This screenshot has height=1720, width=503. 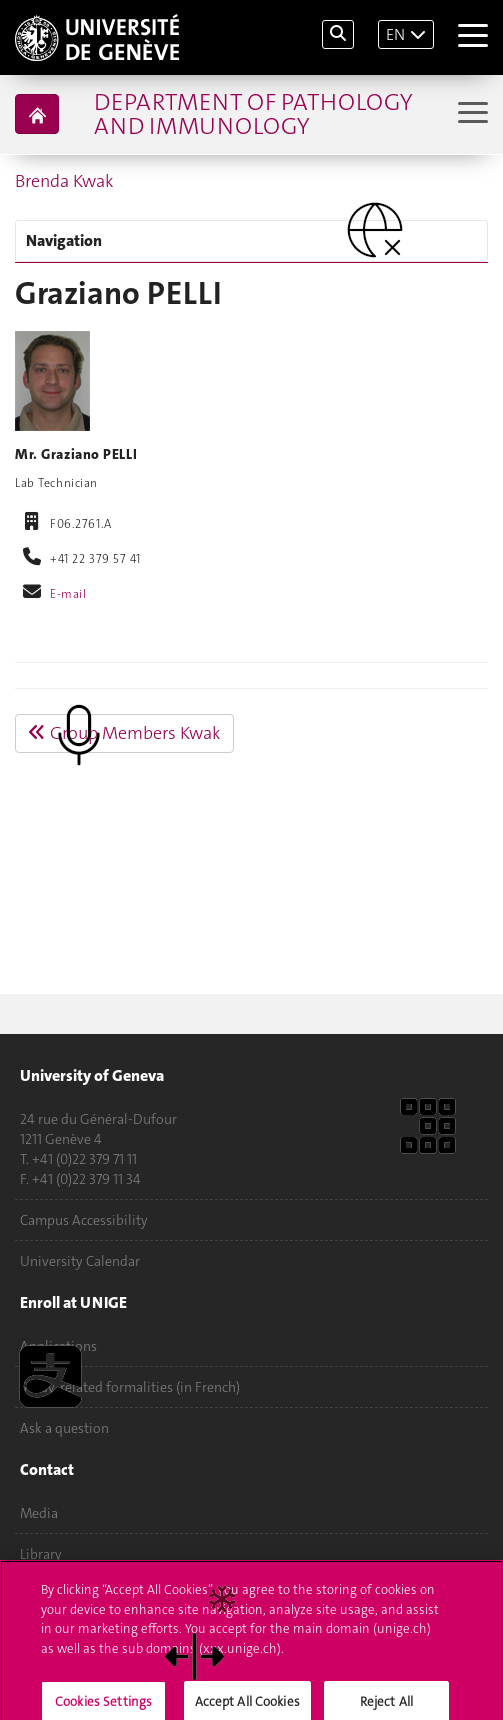 I want to click on pnpm package manager logo, so click(x=428, y=1126).